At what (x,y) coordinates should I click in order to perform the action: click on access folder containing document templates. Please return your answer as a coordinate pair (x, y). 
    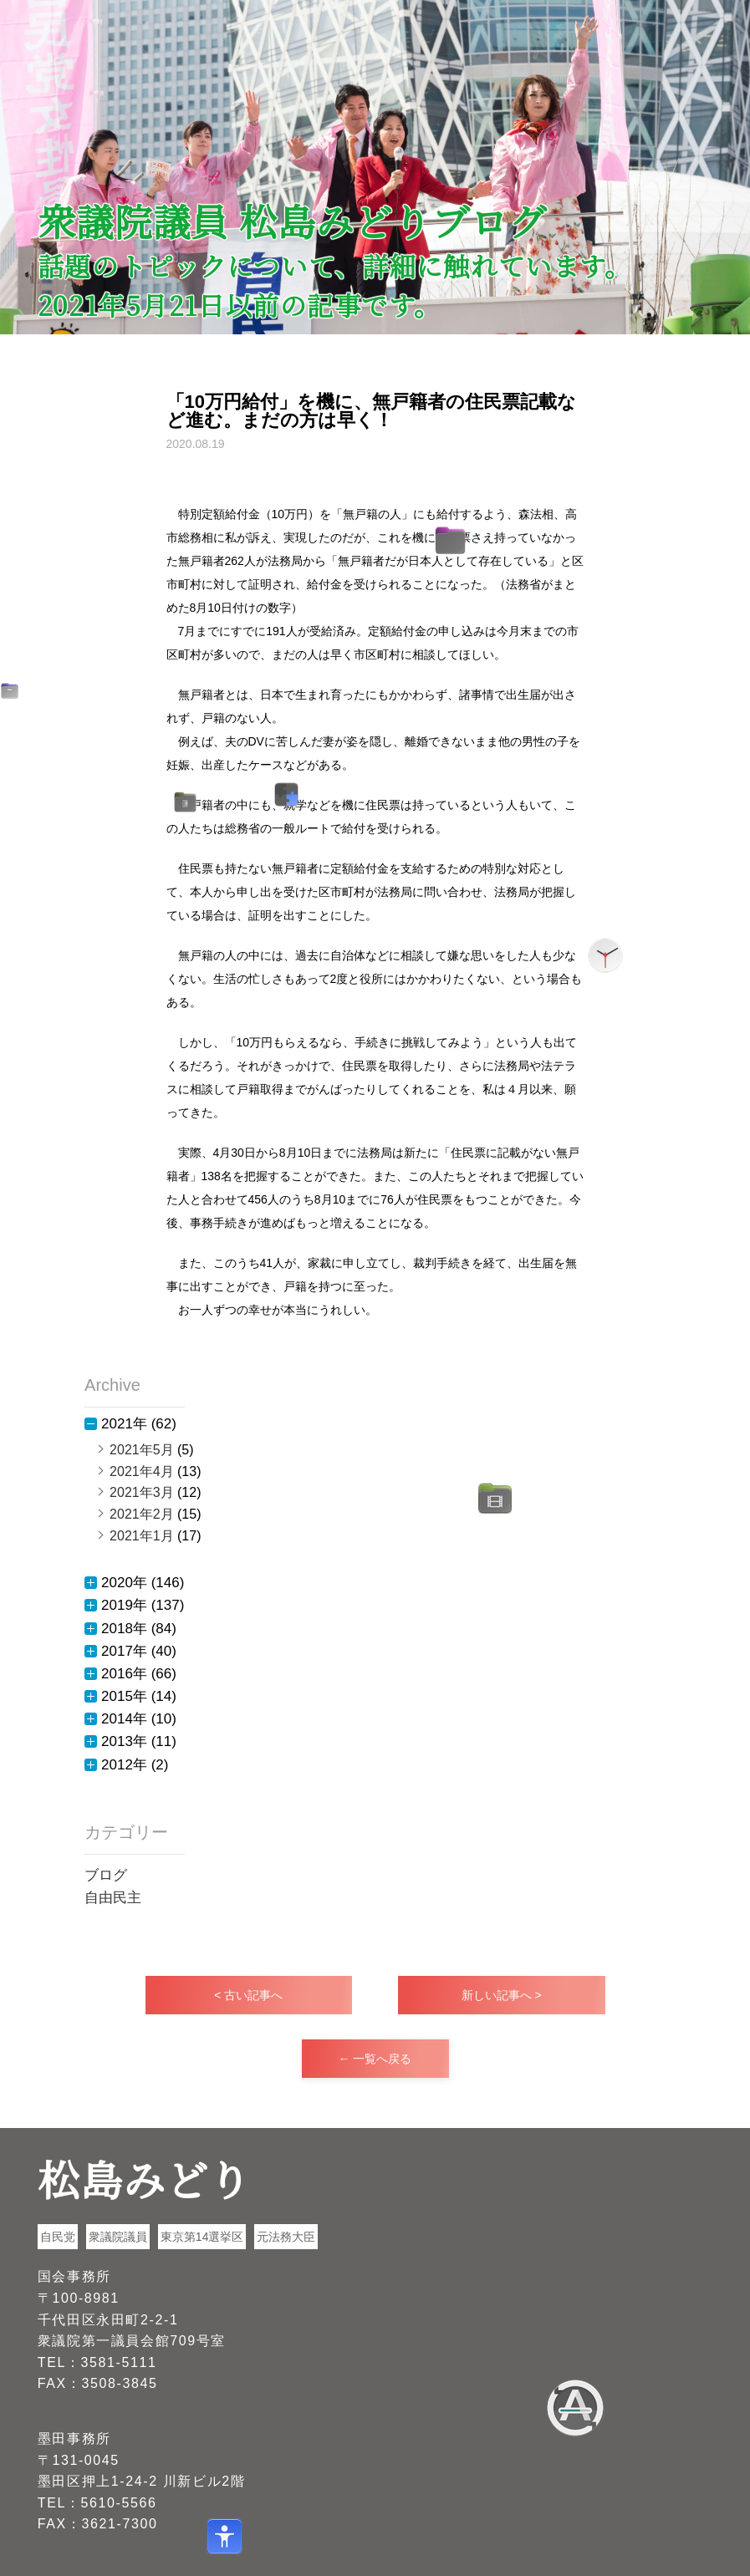
    Looking at the image, I should click on (185, 802).